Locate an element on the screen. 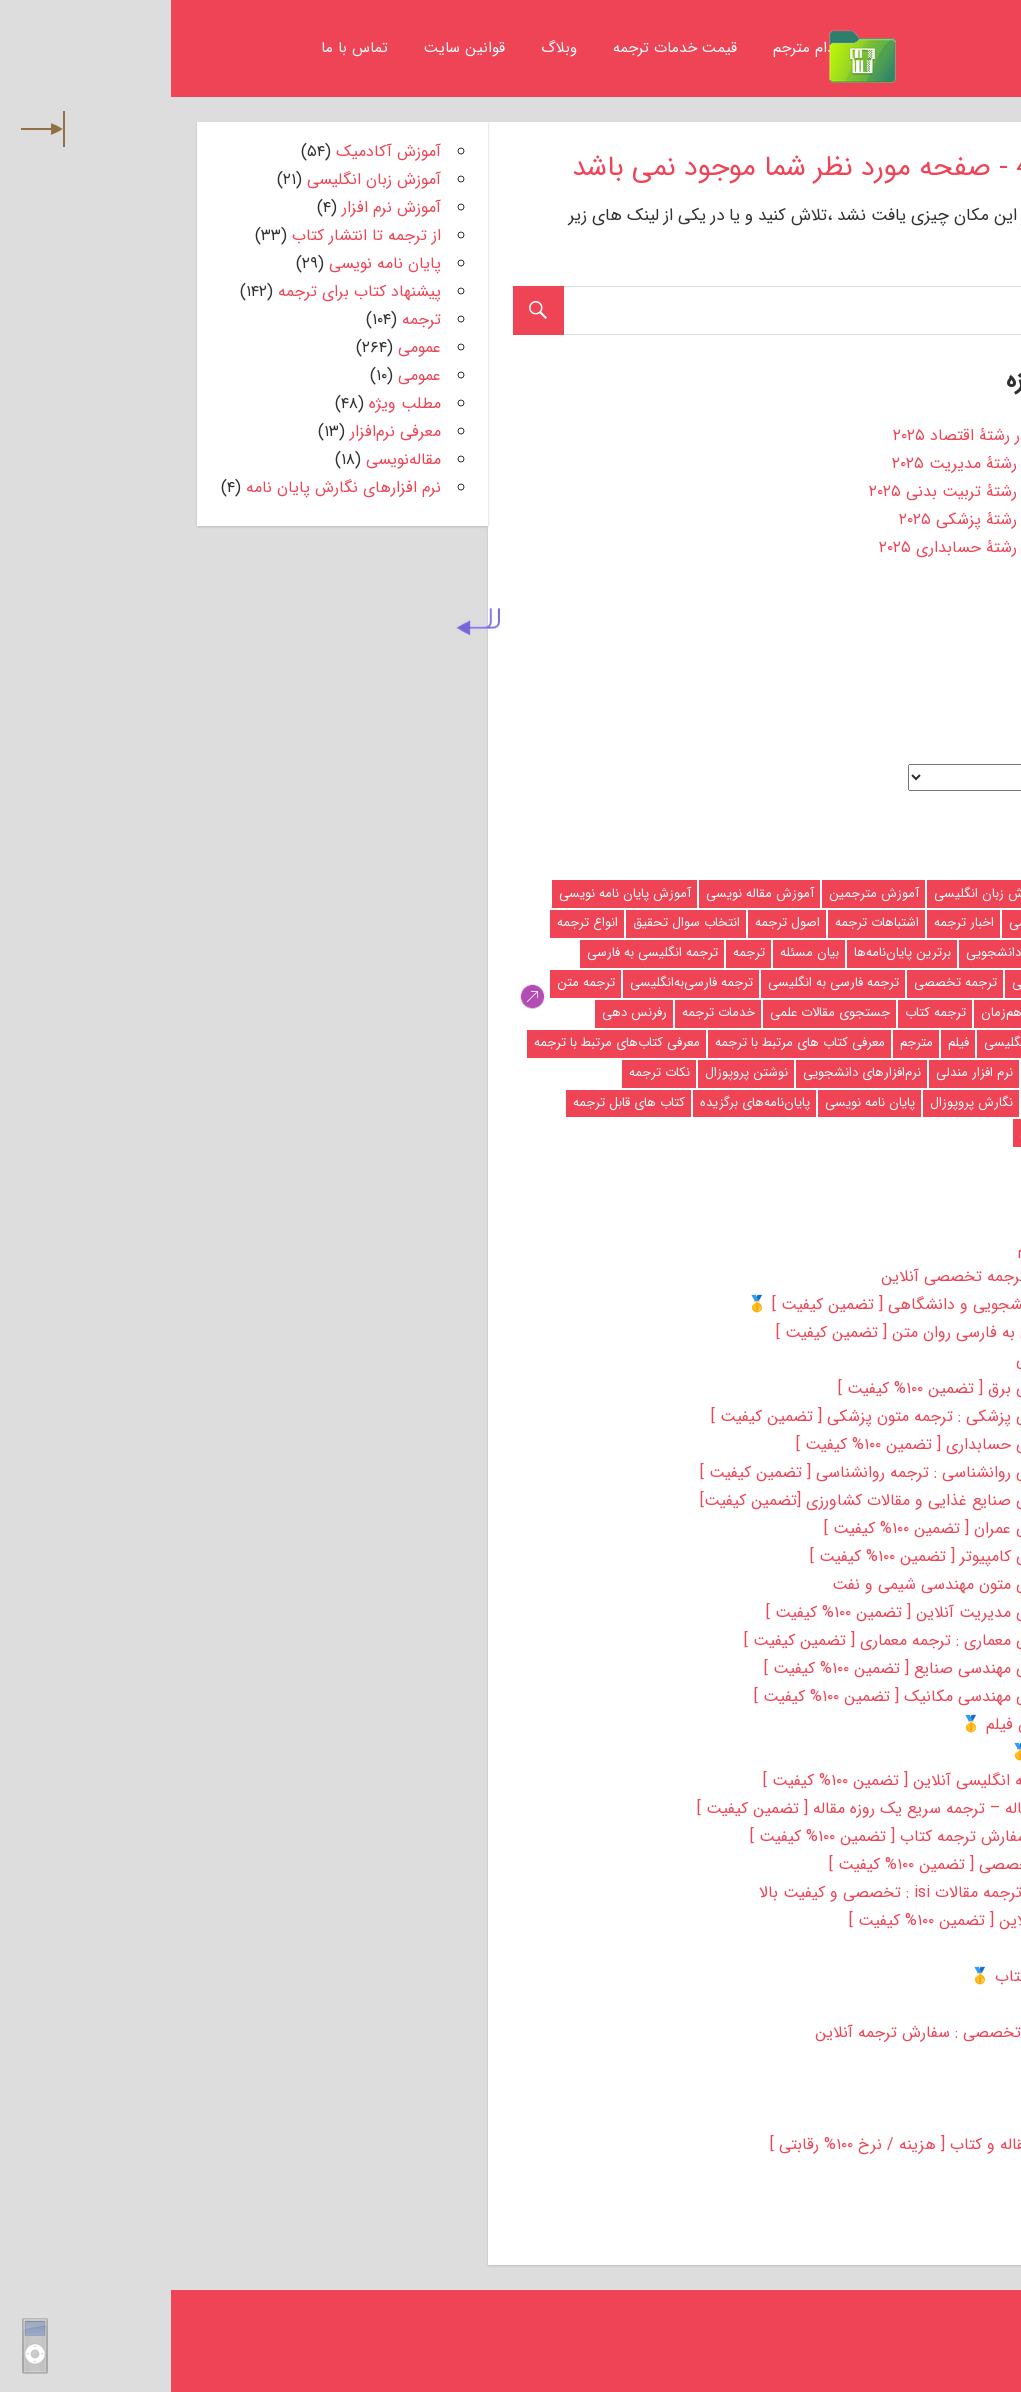  go to the last item or page is located at coordinates (43, 129).